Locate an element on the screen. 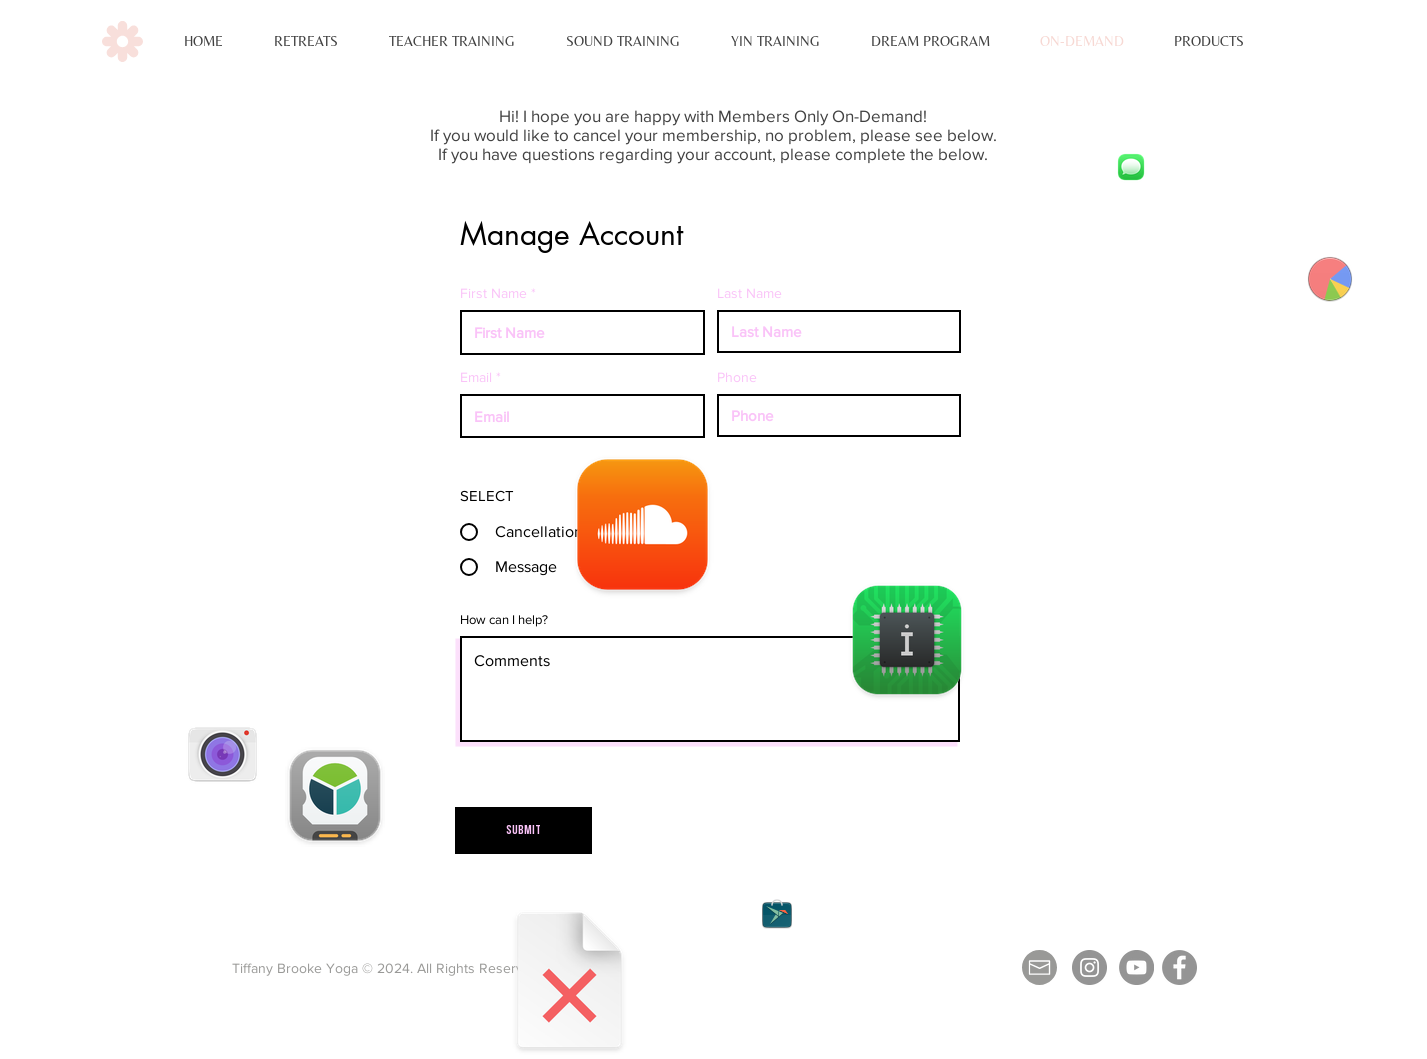 Image resolution: width=1427 pixels, height=1059 pixels. a broken or invalid symbolic link file is located at coordinates (569, 982).